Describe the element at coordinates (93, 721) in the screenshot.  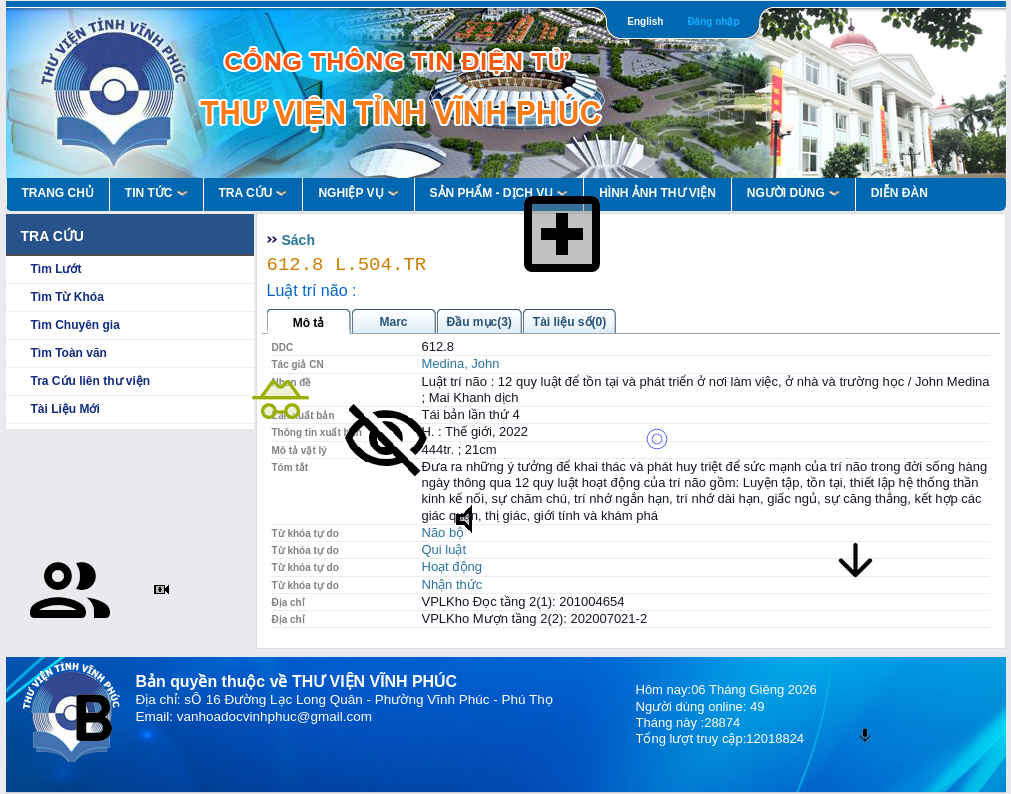
I see `apply bold formatting to selected text` at that location.